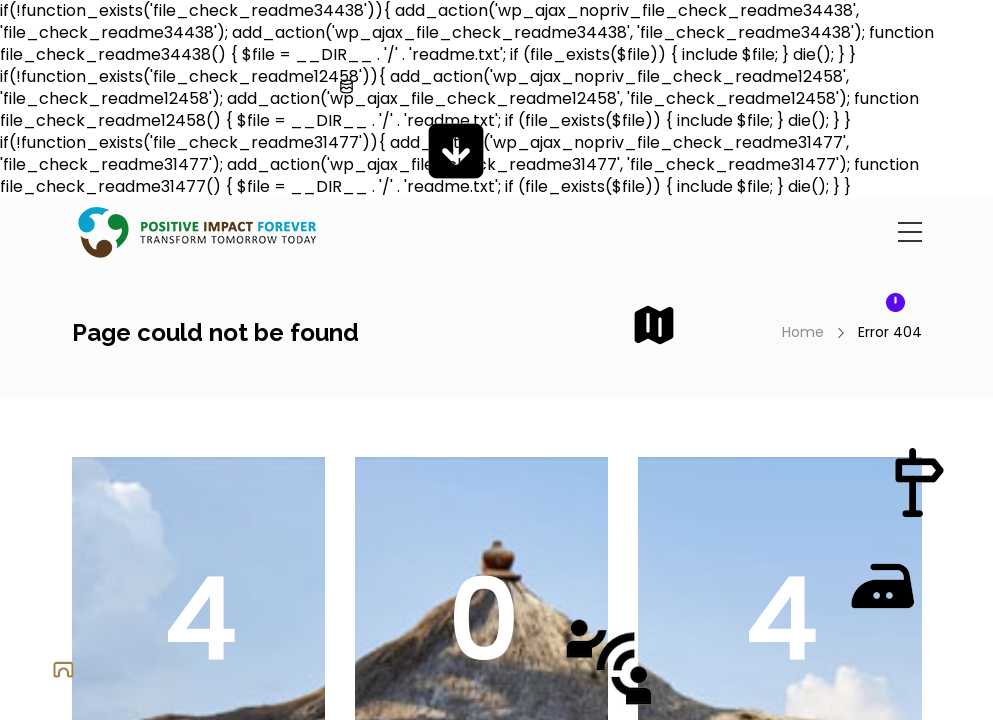  Describe the element at coordinates (883, 586) in the screenshot. I see `select ironing or fabric care settings` at that location.